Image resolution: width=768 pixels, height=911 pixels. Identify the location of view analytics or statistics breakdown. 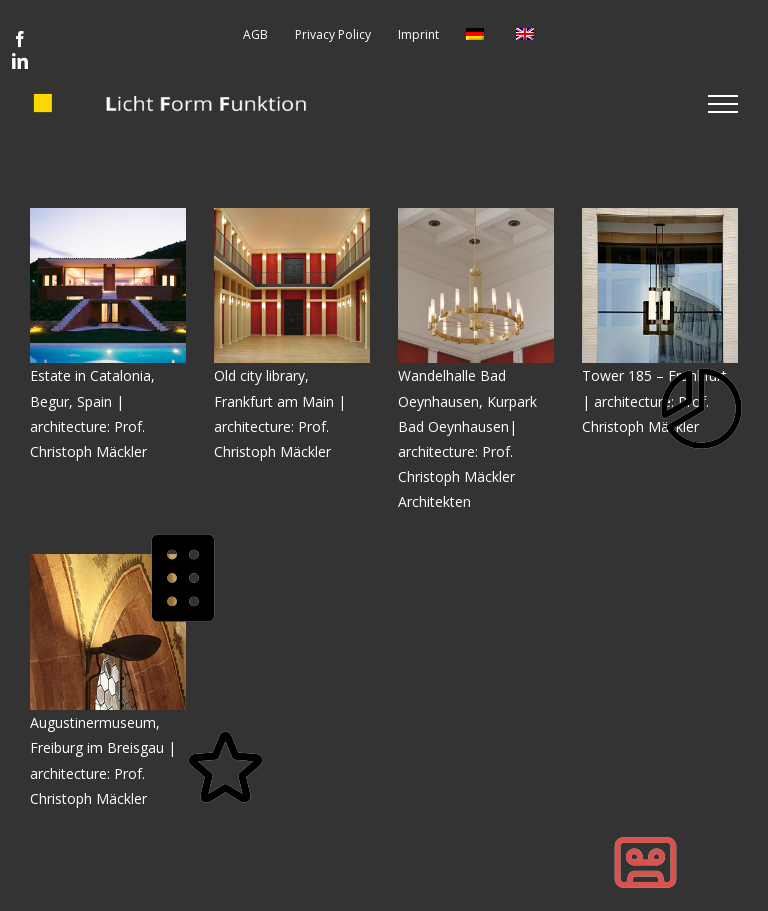
(701, 408).